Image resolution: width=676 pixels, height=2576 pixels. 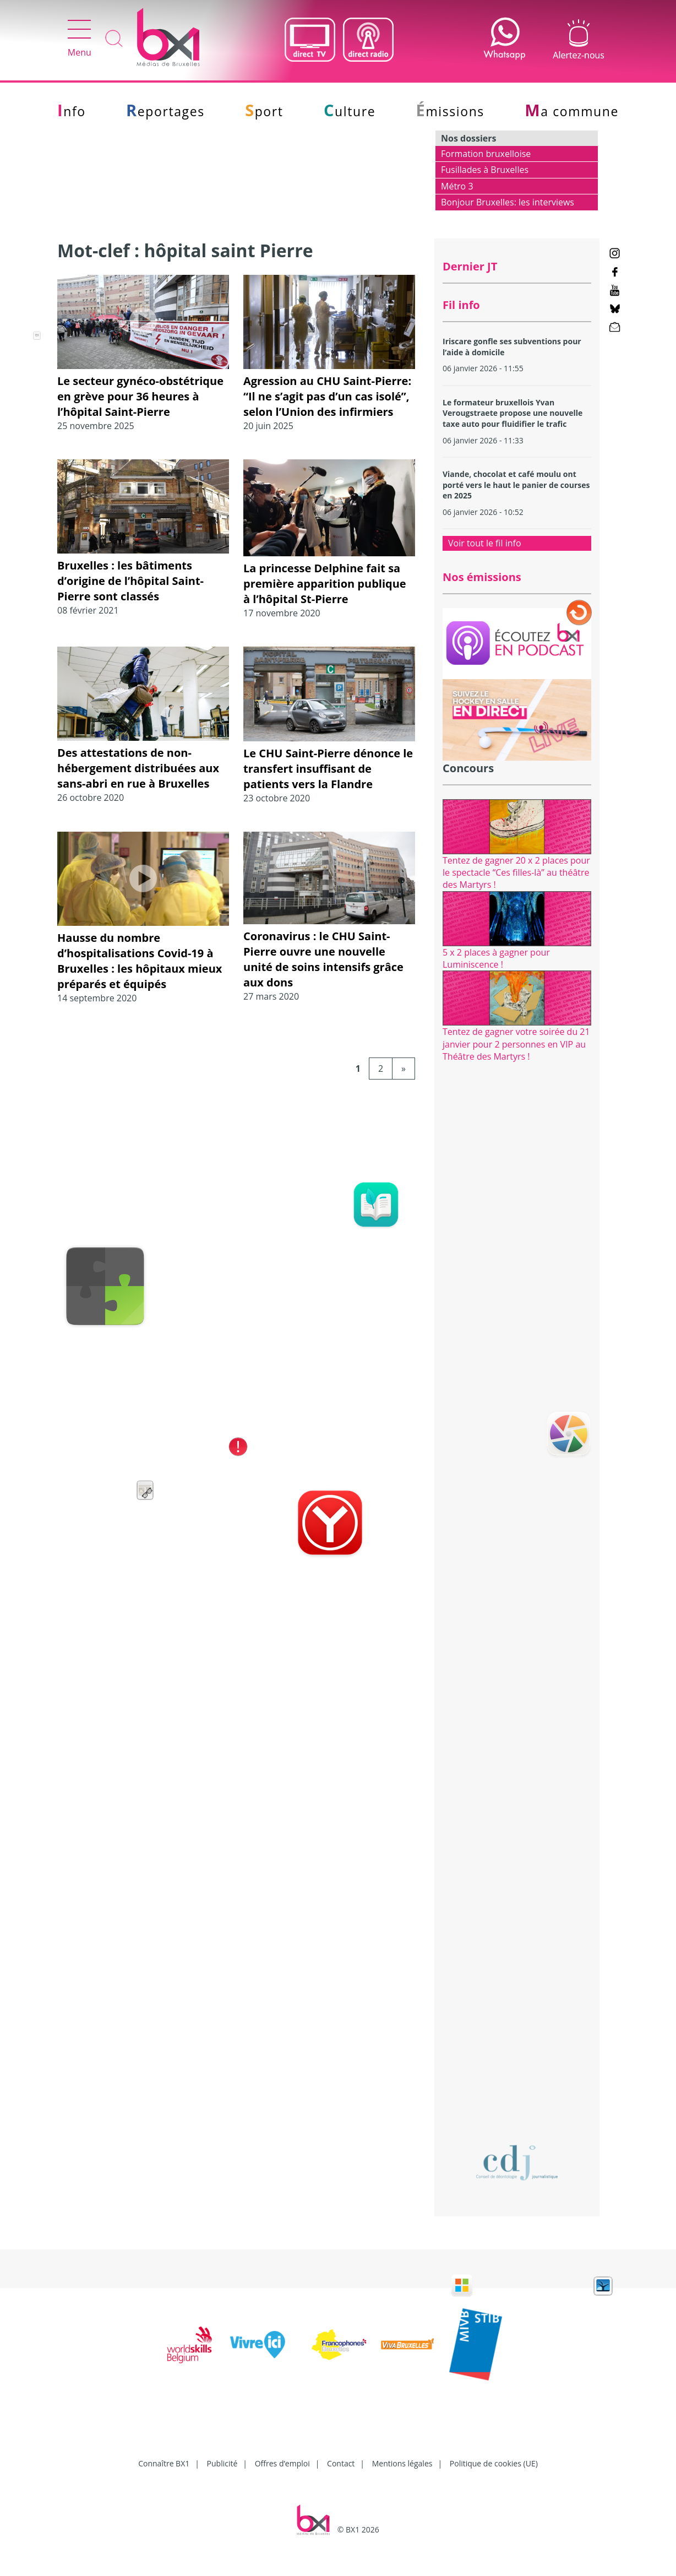 I want to click on open foliate e-book reader app, so click(x=376, y=1205).